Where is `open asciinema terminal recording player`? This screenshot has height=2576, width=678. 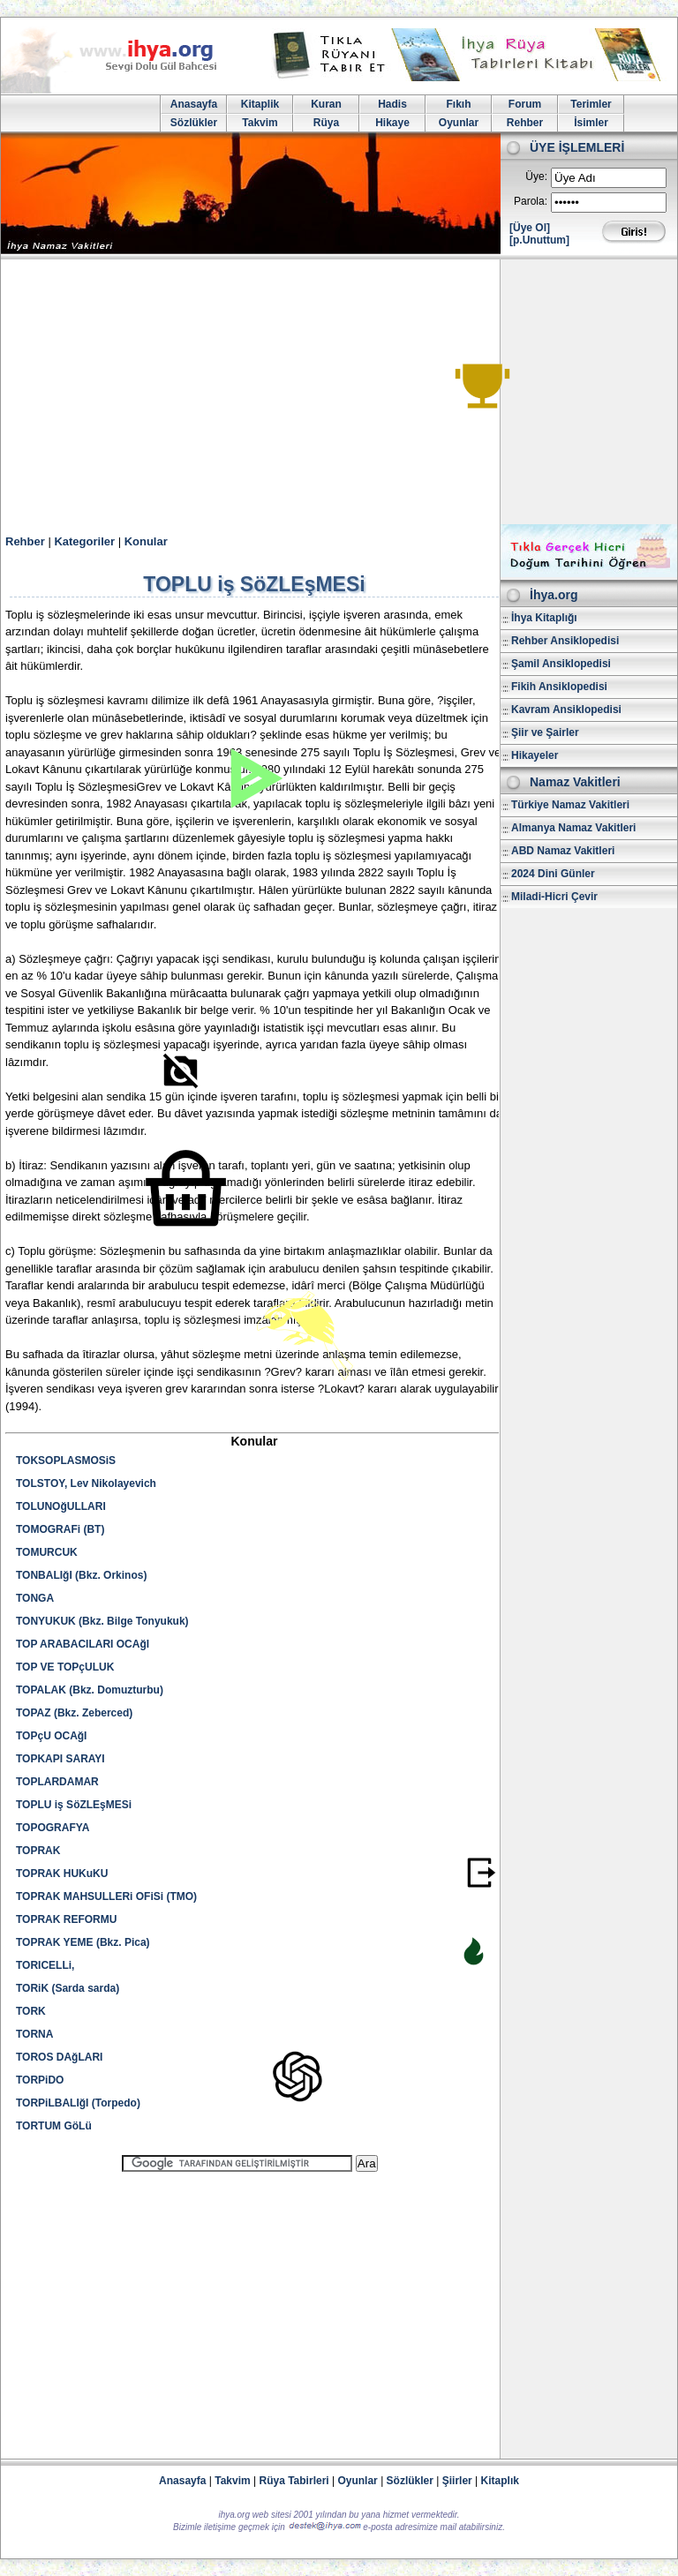
open asciinema terminal recording player is located at coordinates (257, 778).